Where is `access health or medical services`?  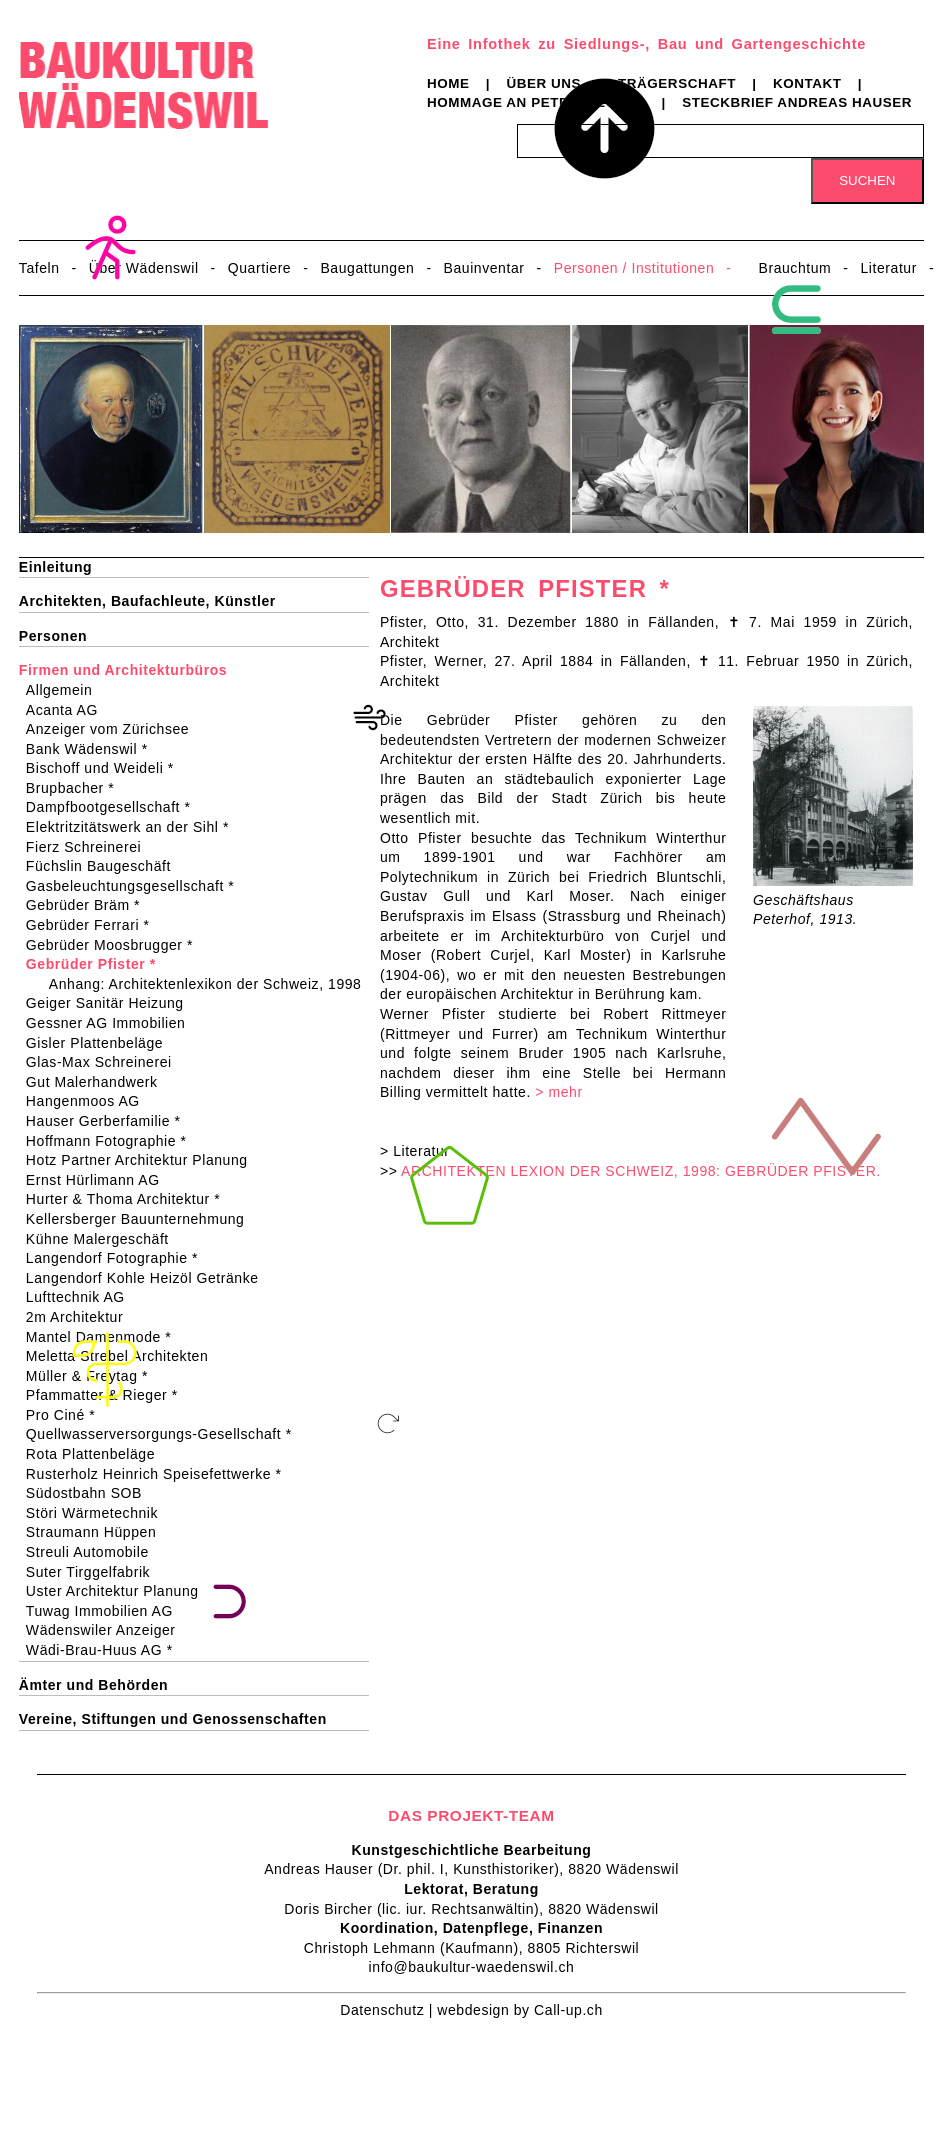
access health or medical services is located at coordinates (107, 1369).